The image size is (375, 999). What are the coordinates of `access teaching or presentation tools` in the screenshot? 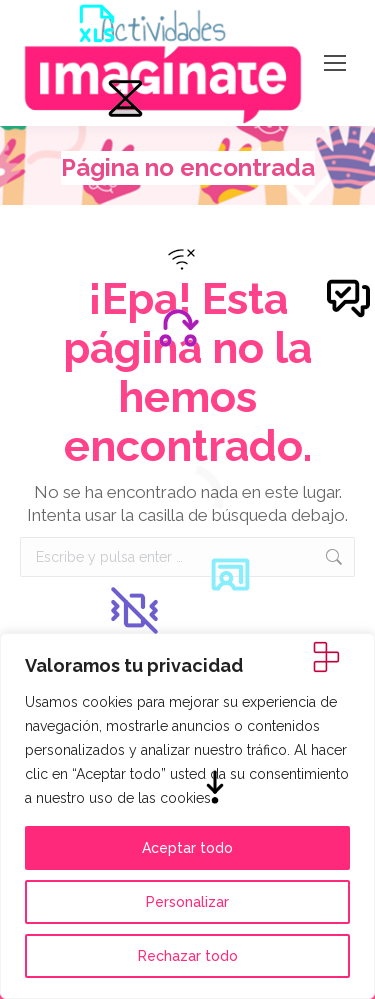 It's located at (230, 574).